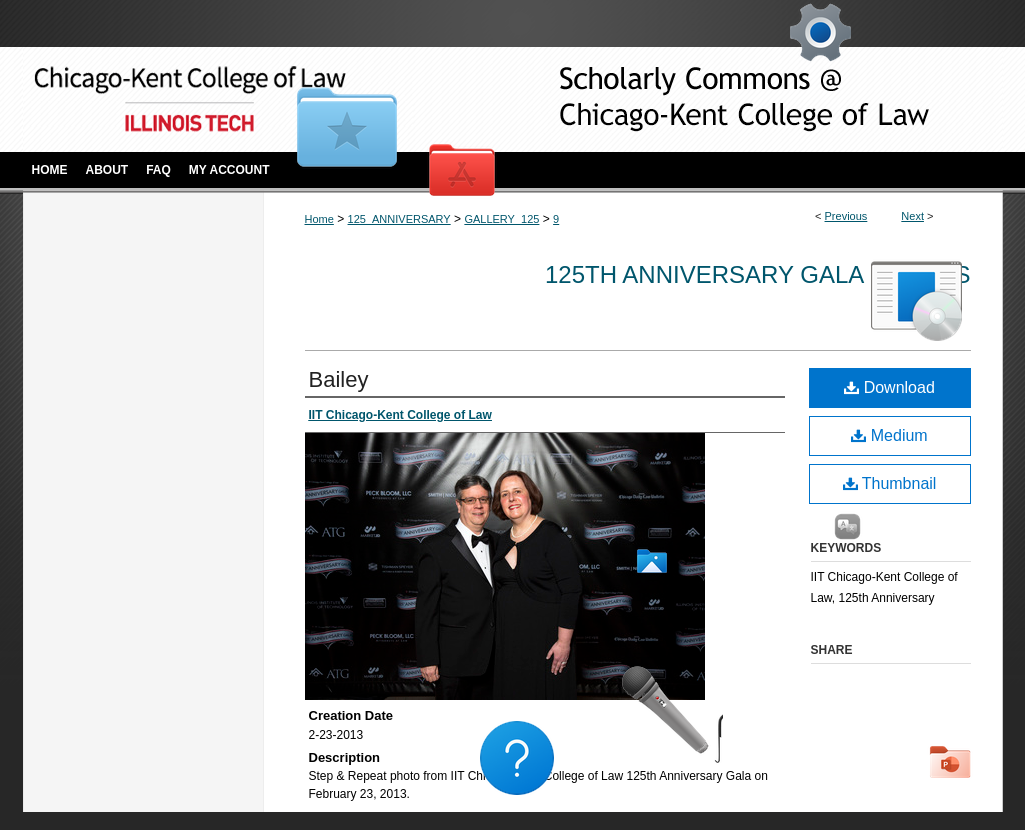  What do you see at coordinates (672, 717) in the screenshot?
I see `access microphone settings` at bounding box center [672, 717].